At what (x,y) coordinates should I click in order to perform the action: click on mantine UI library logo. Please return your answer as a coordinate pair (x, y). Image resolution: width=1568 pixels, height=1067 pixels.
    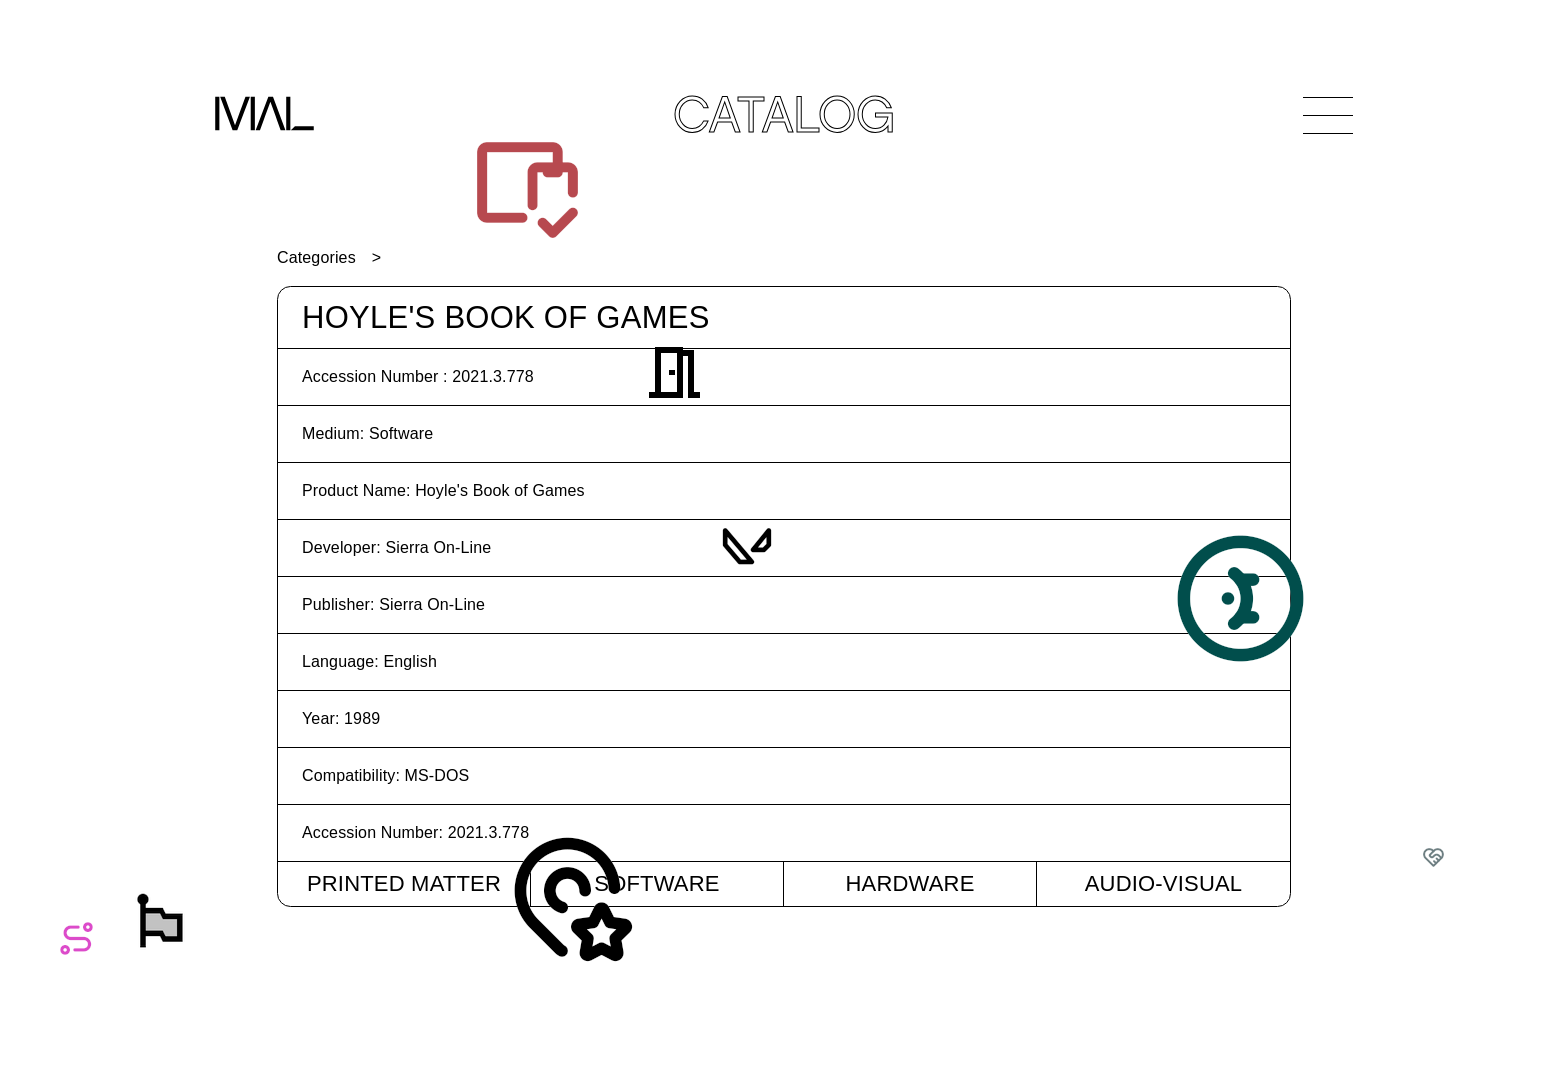
    Looking at the image, I should click on (1240, 598).